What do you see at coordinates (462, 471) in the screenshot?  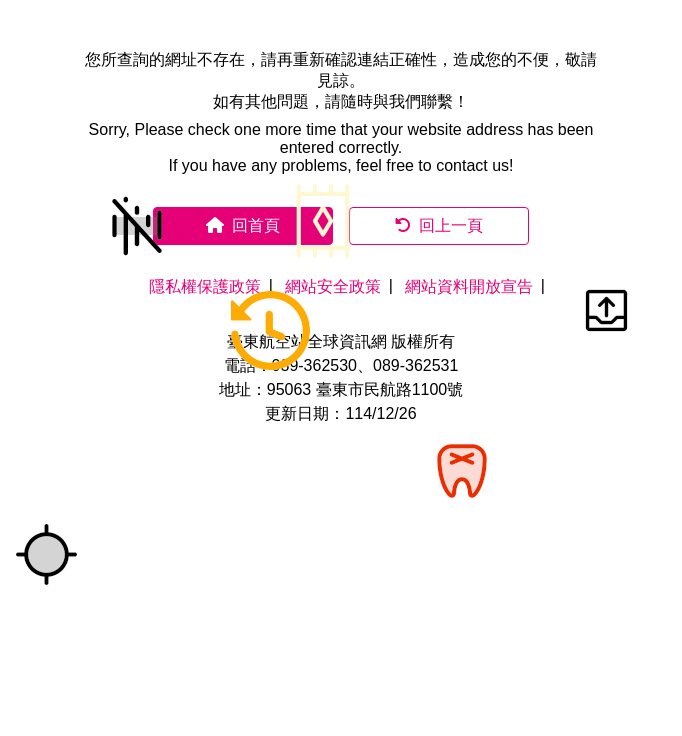 I see `access dental care or dentist information` at bounding box center [462, 471].